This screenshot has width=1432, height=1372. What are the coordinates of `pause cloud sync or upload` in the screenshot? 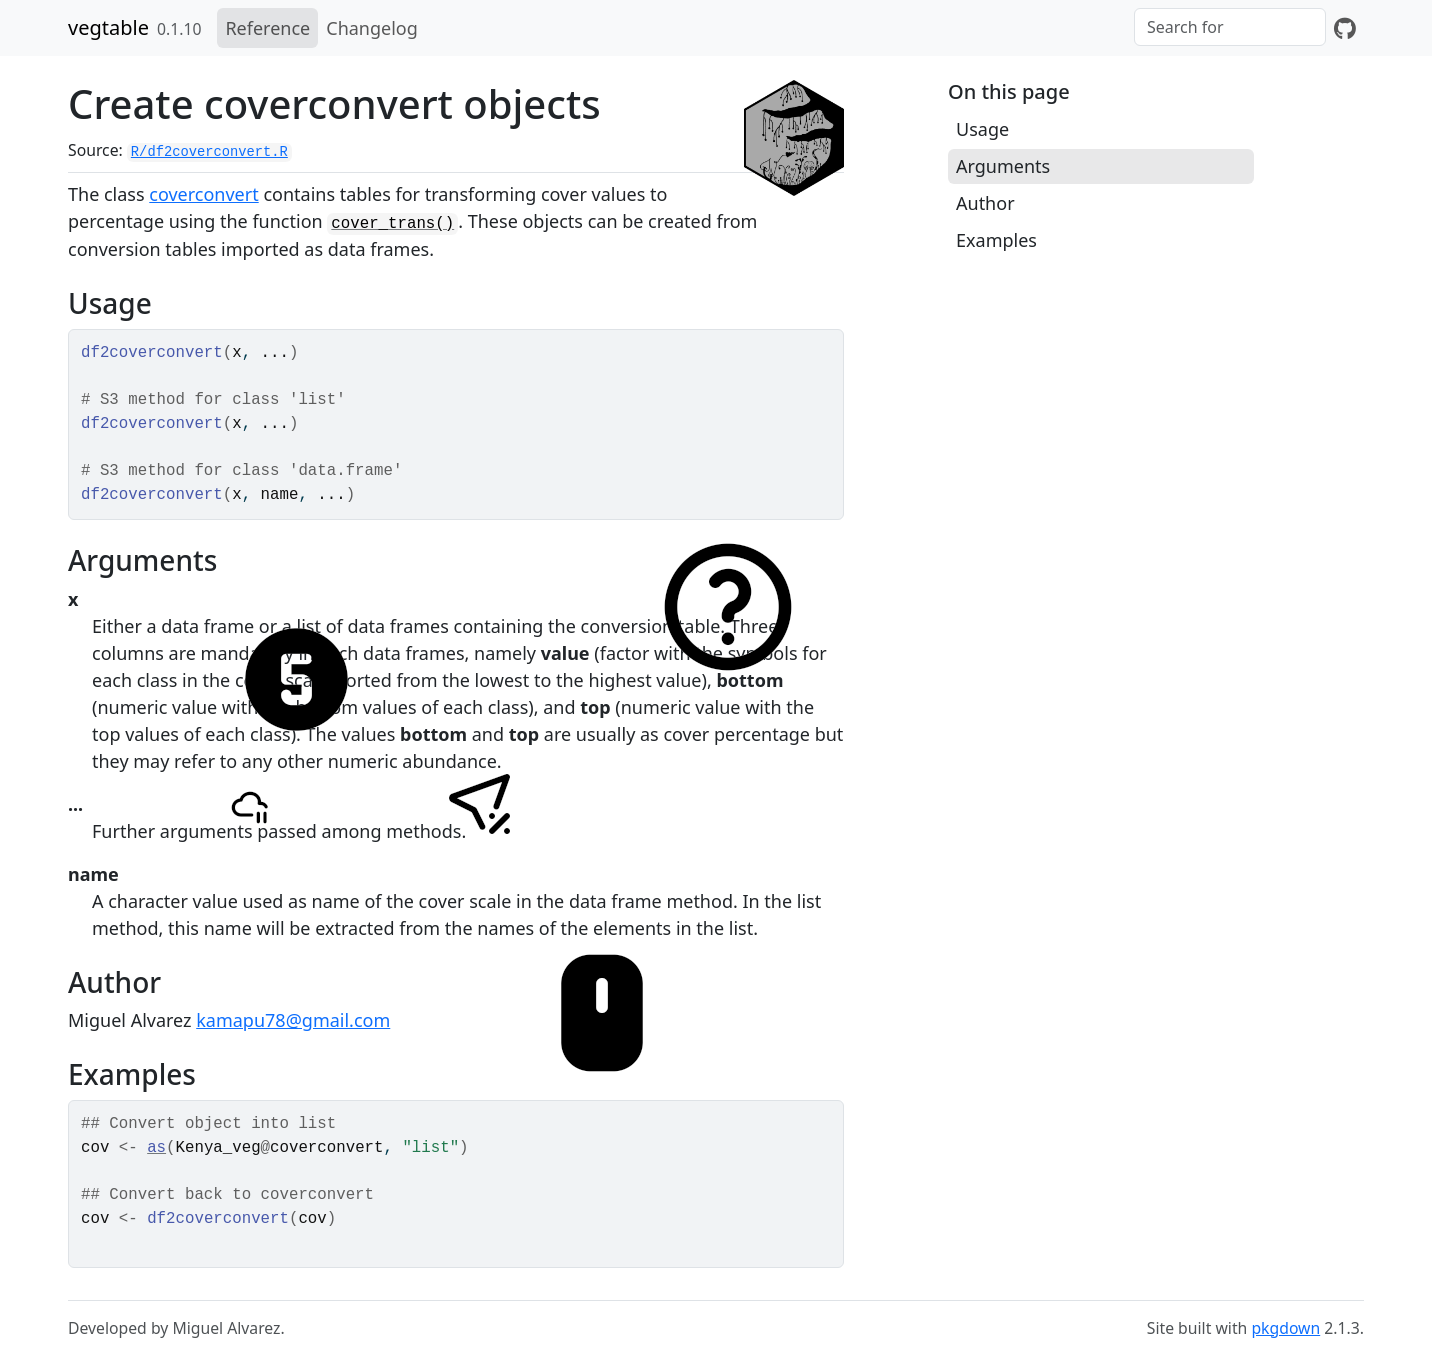 It's located at (250, 805).